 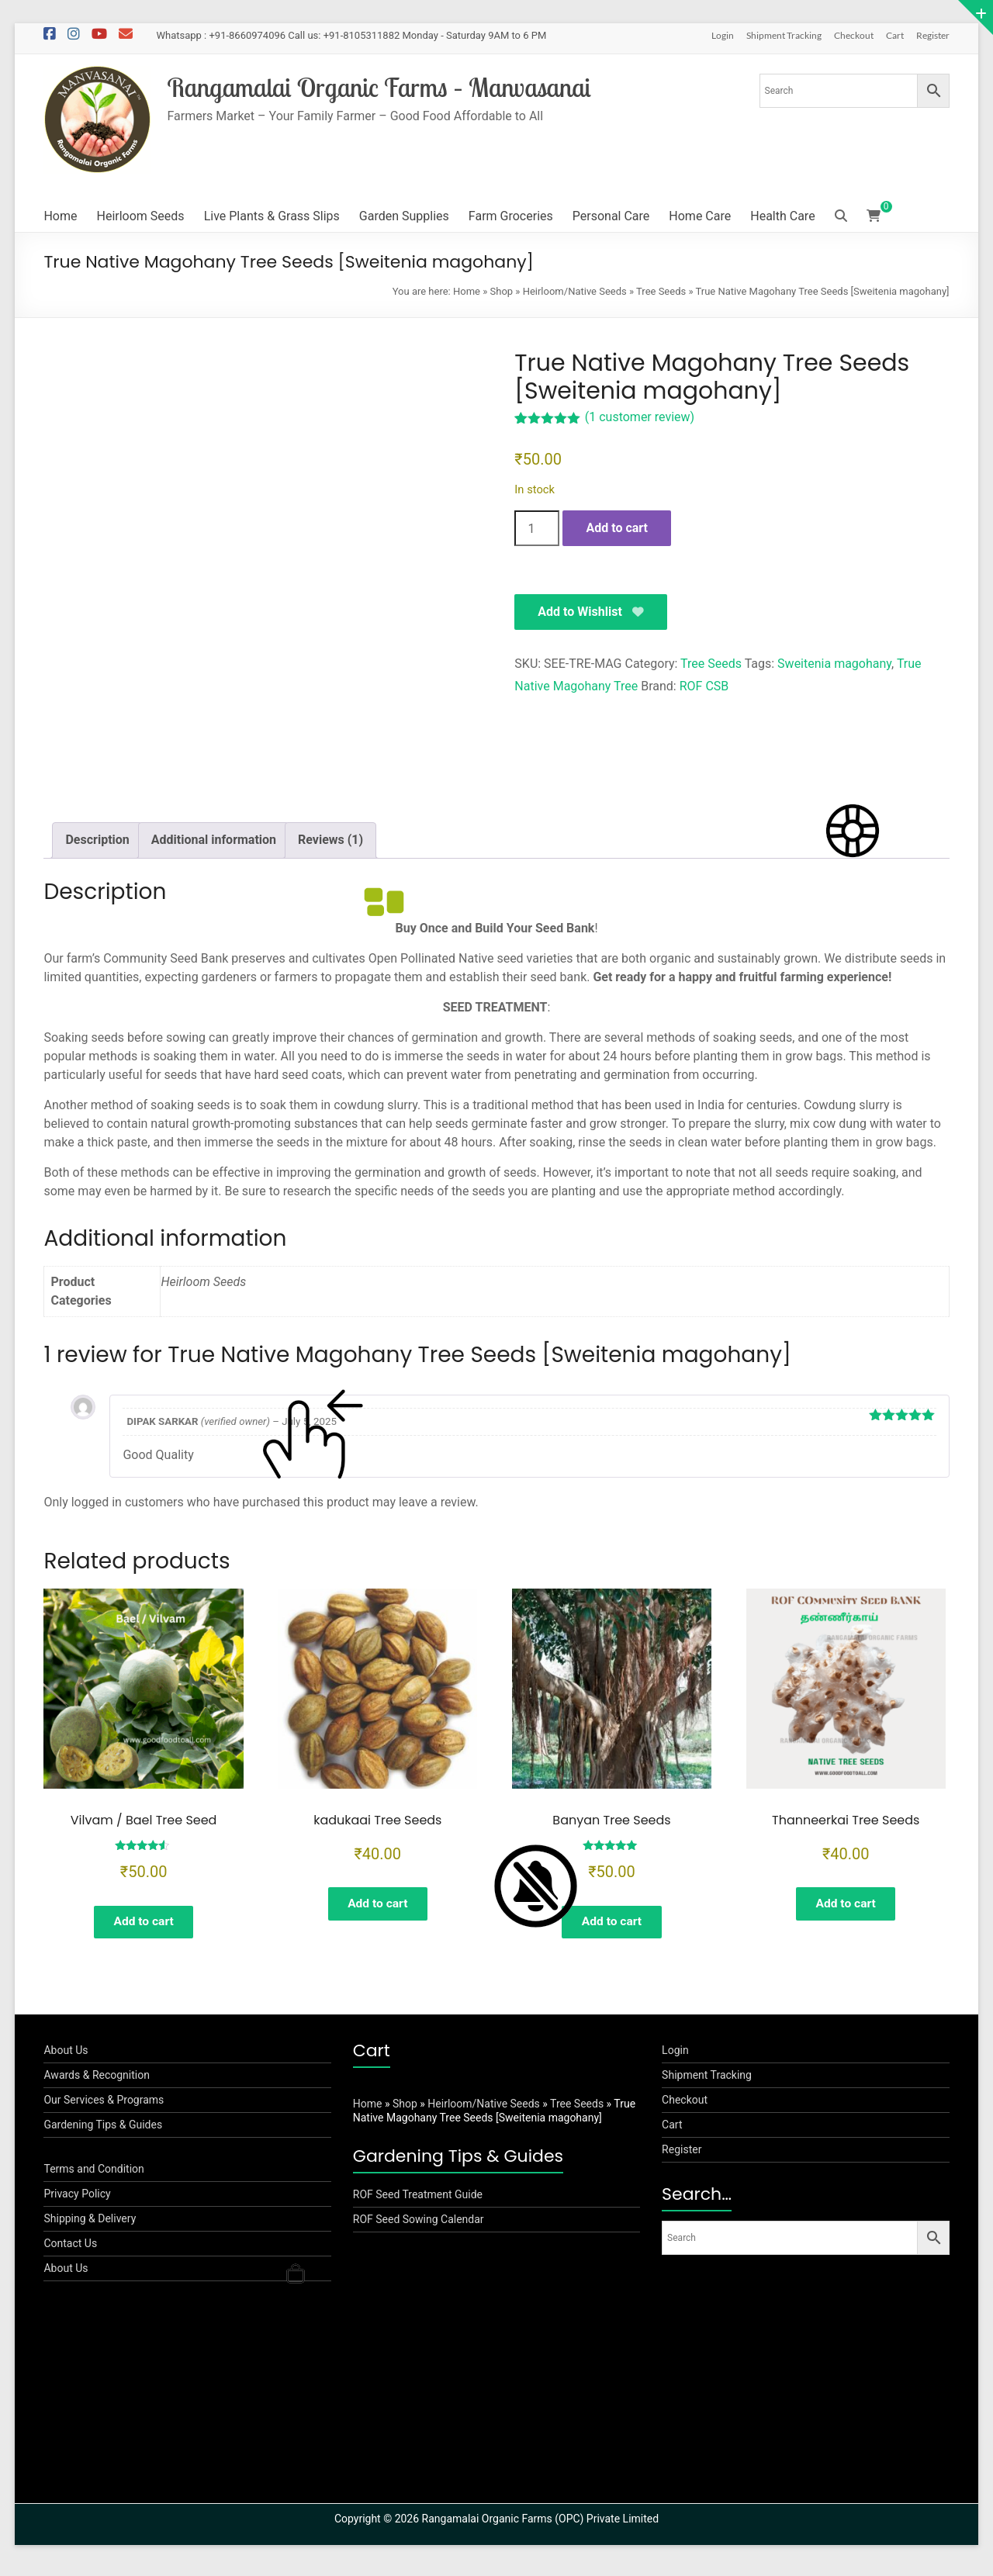 What do you see at coordinates (296, 2273) in the screenshot?
I see `view your shopping bag` at bounding box center [296, 2273].